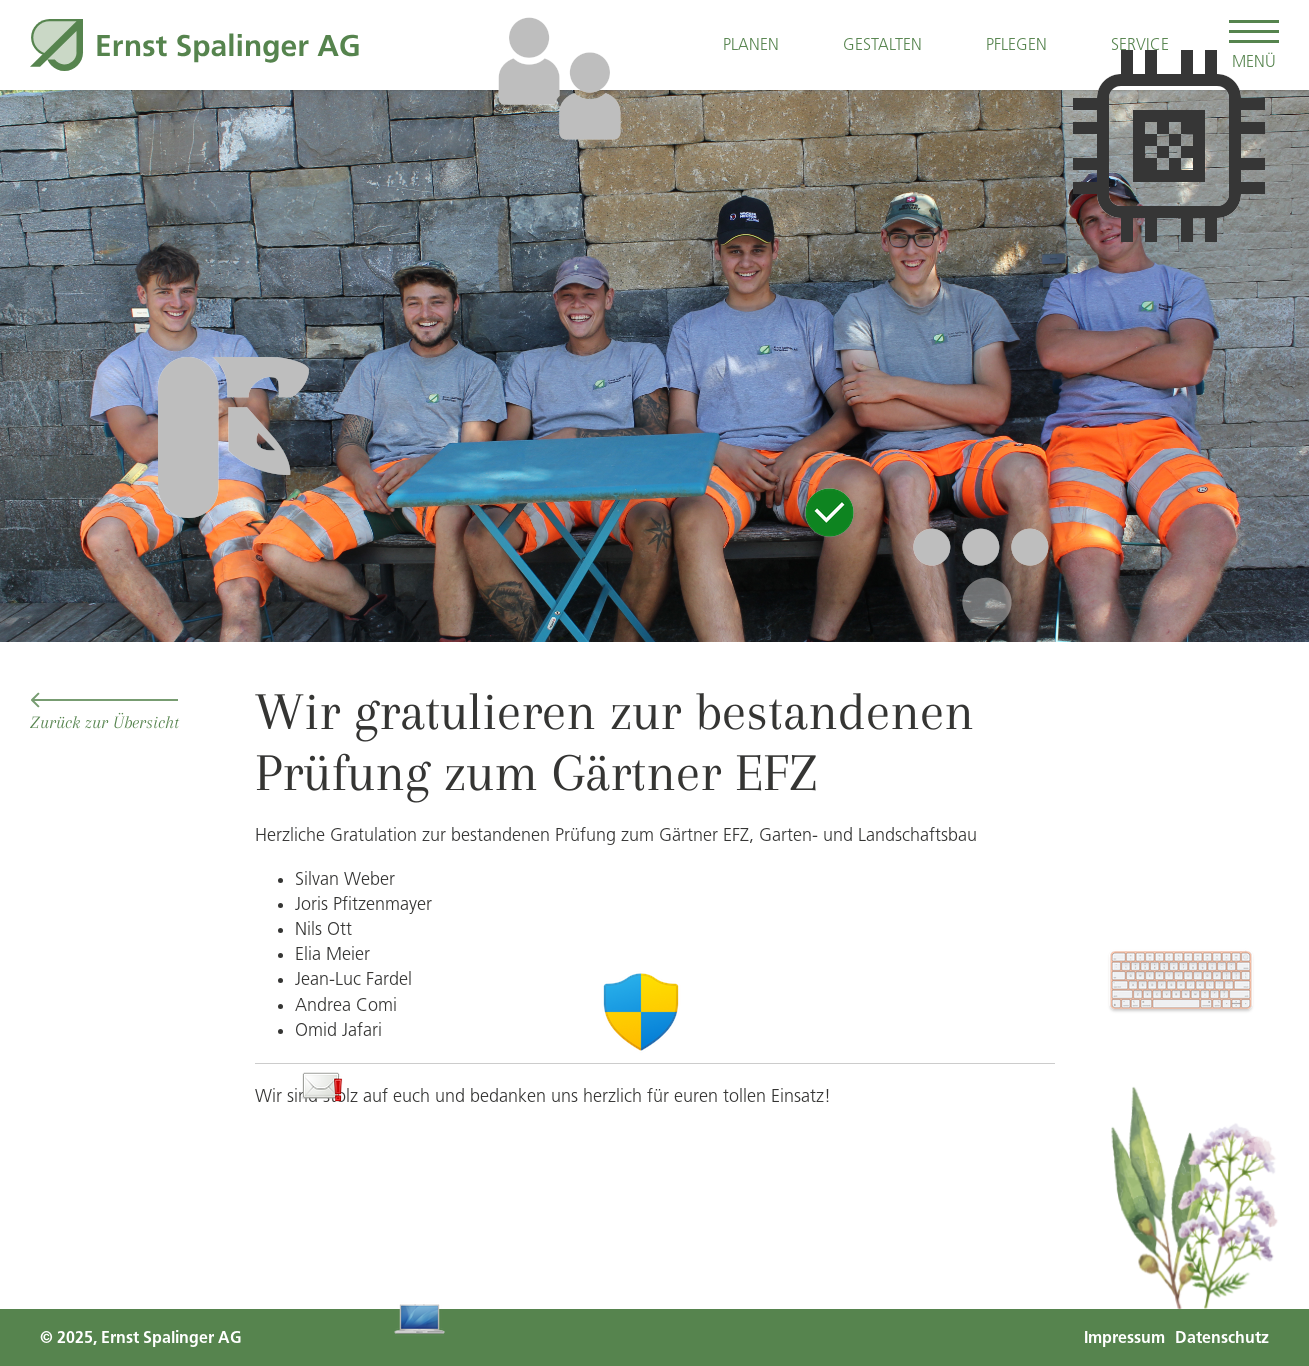 The image size is (1309, 1366). I want to click on dropbox sync completed successfully, so click(829, 512).